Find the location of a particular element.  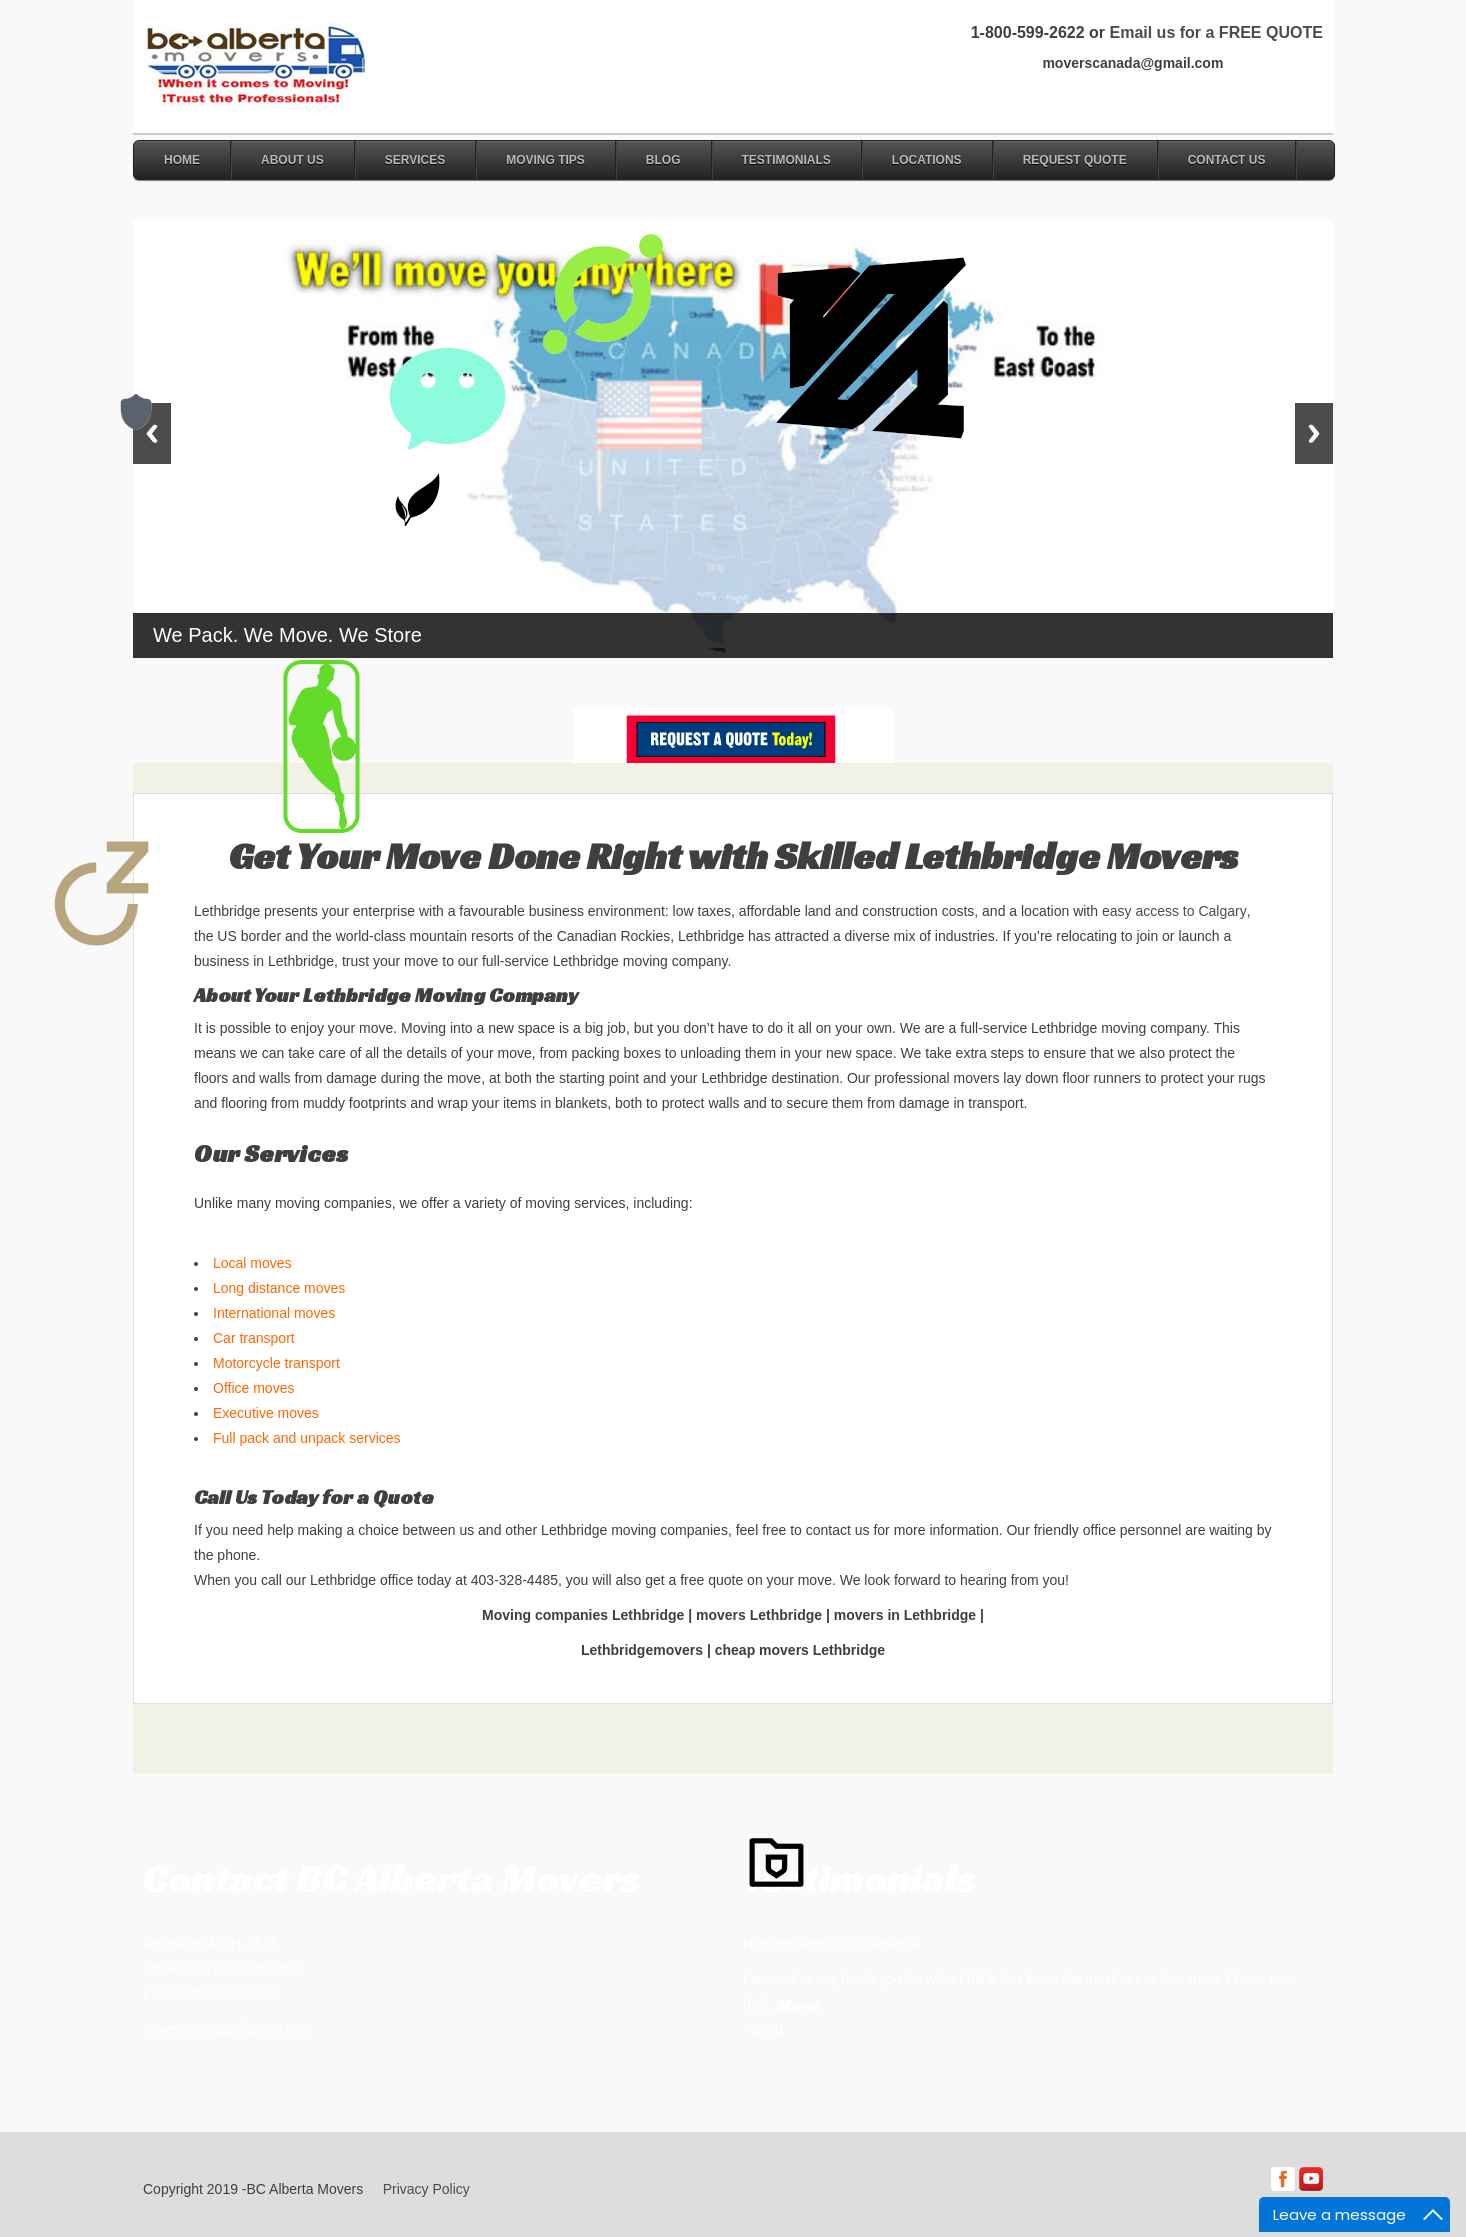

icon logo for the simple-icons project is located at coordinates (603, 294).